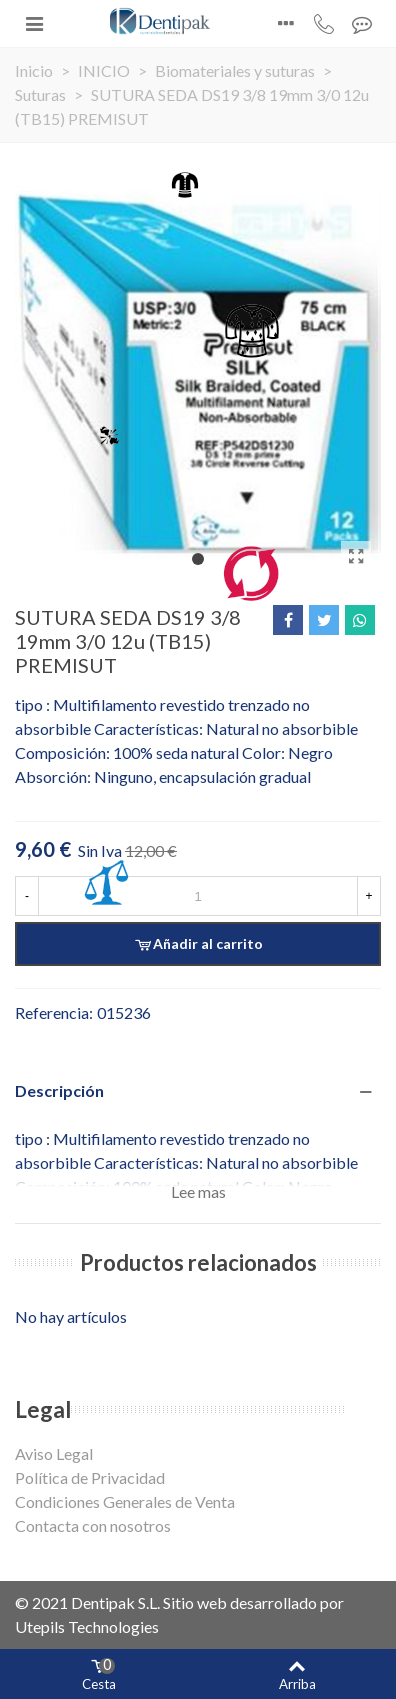 This screenshot has height=1699, width=396. Describe the element at coordinates (251, 573) in the screenshot. I see `refresh or reload content` at that location.